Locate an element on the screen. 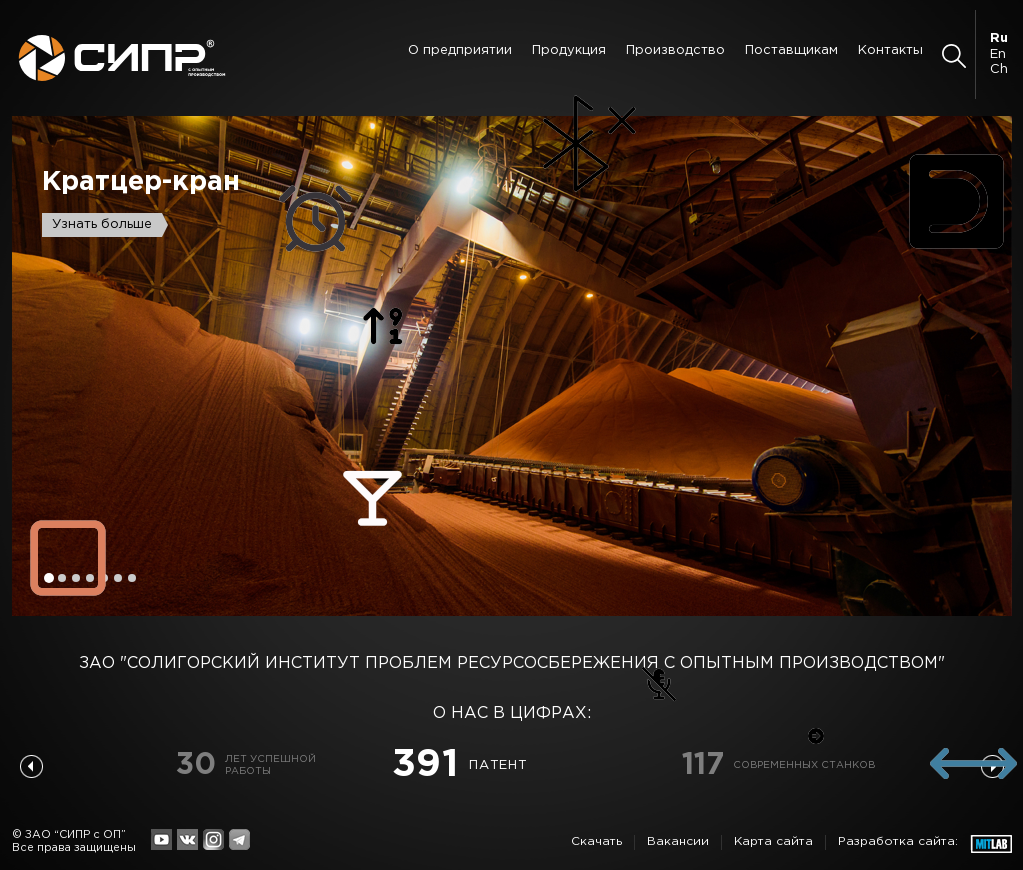 The height and width of the screenshot is (870, 1023). sort numbers in descending order (9 to 1) is located at coordinates (384, 326).